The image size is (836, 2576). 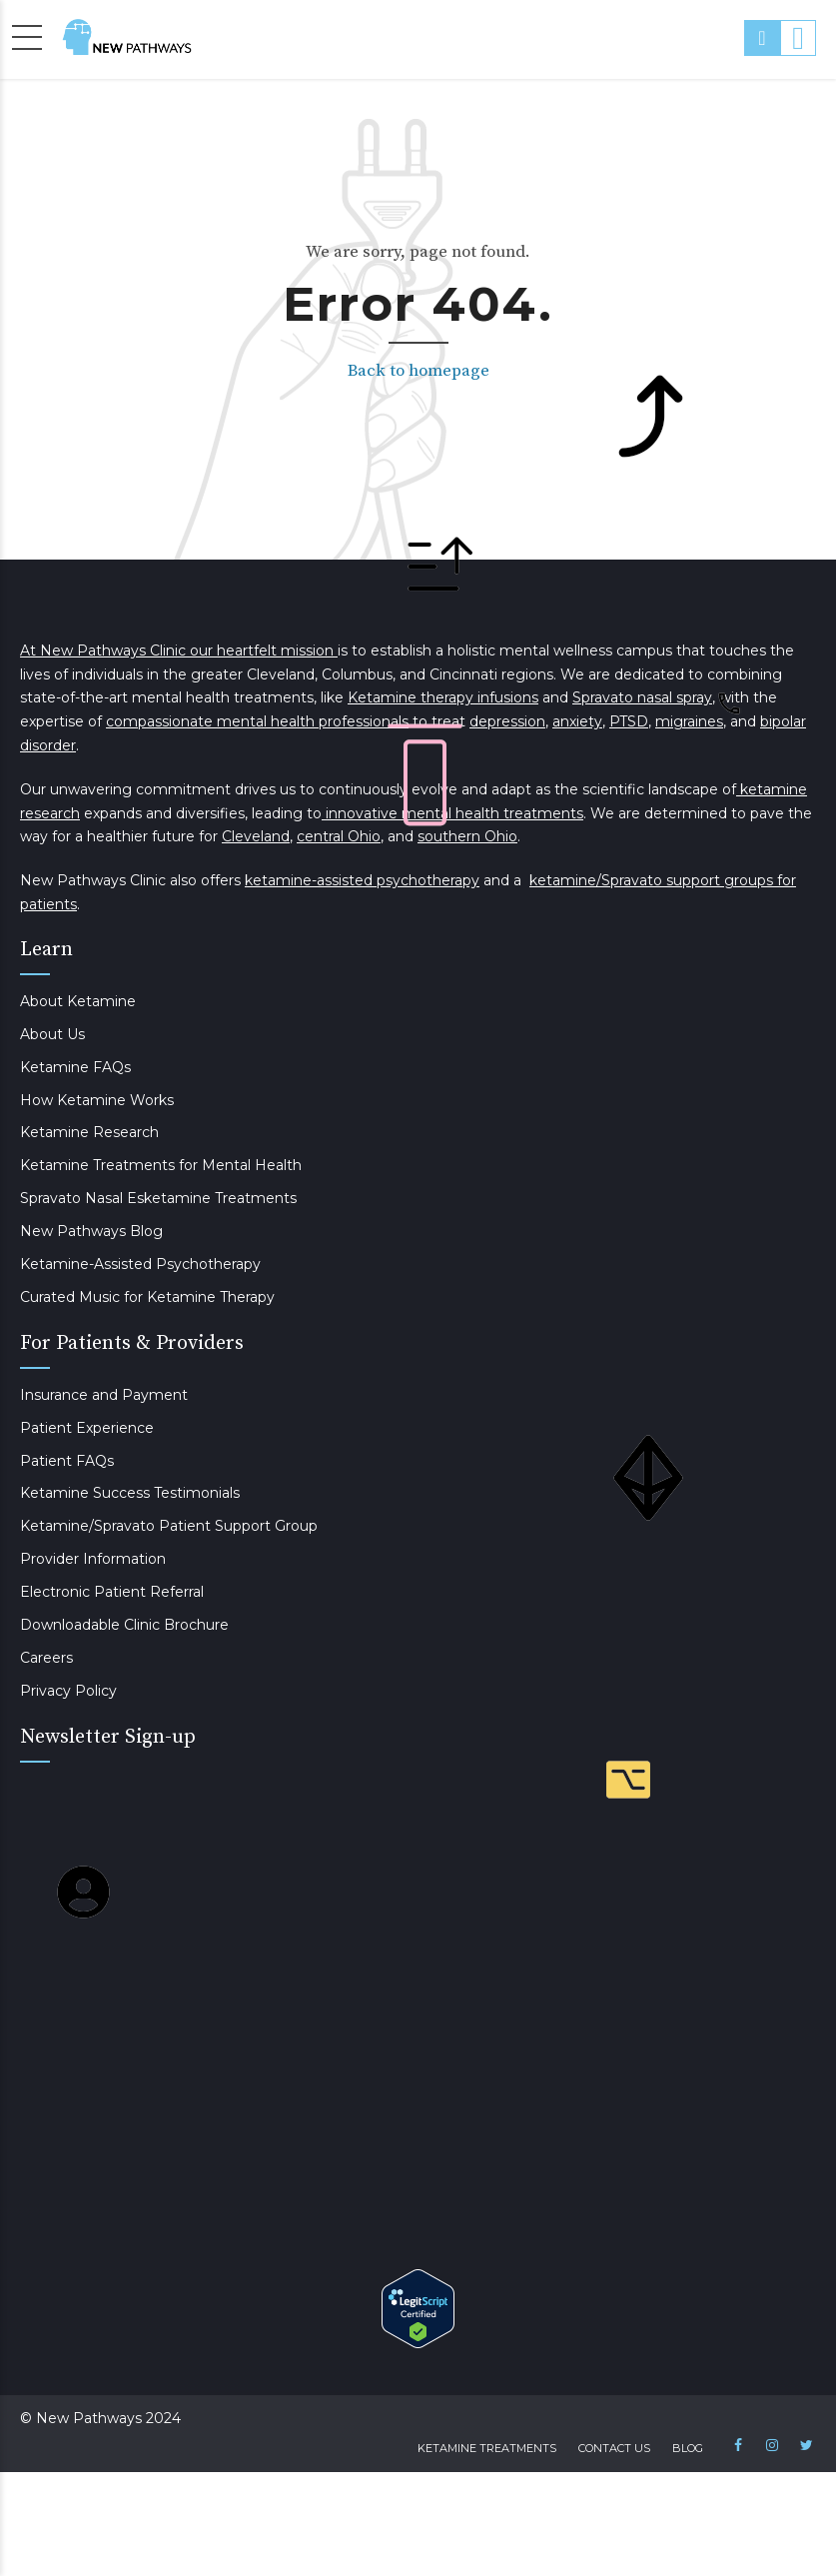 What do you see at coordinates (648, 1478) in the screenshot?
I see `ethereum cryptocurrency symbol` at bounding box center [648, 1478].